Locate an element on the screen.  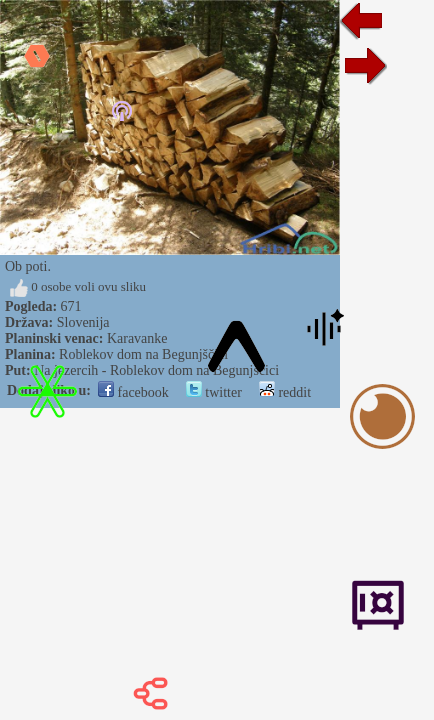
open google authenticator app is located at coordinates (47, 391).